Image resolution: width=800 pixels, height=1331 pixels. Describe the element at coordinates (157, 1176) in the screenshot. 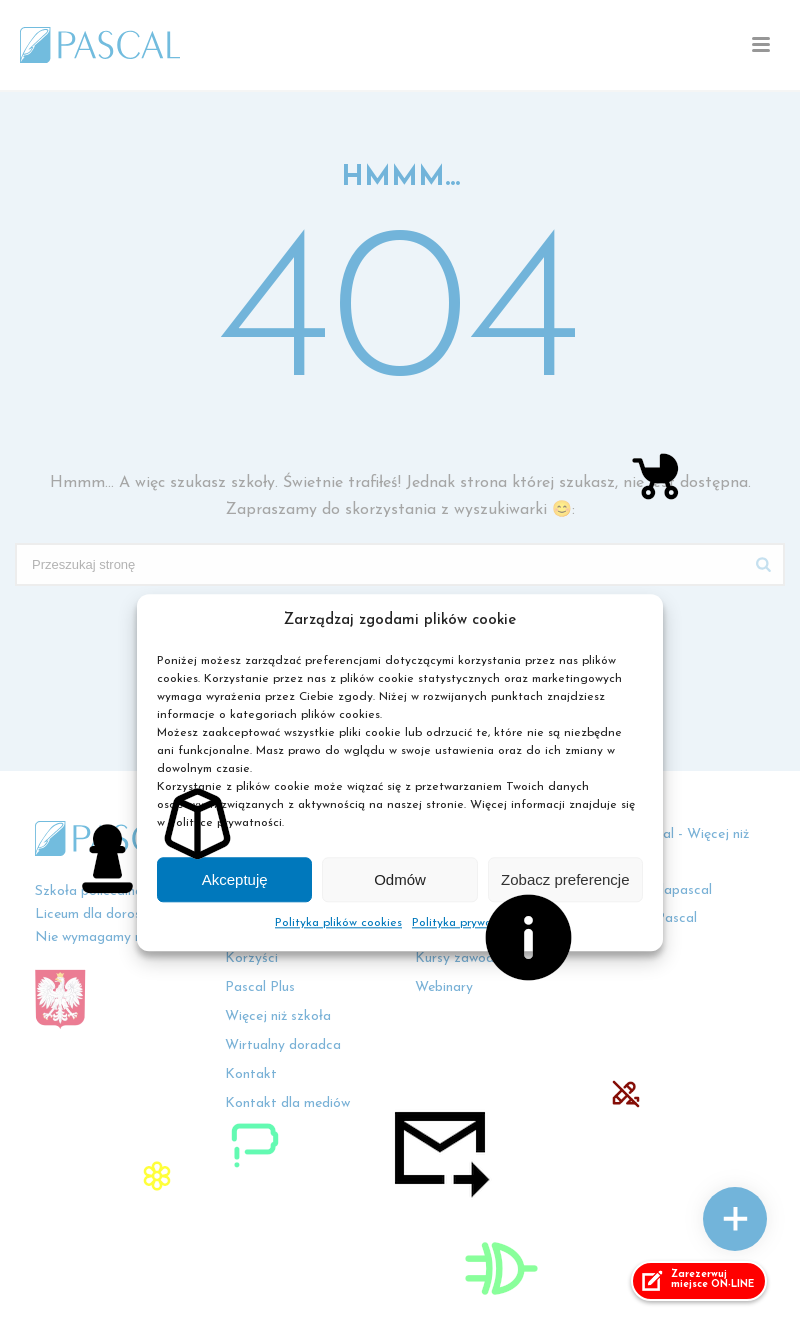

I see `access garden or plant care features` at that location.